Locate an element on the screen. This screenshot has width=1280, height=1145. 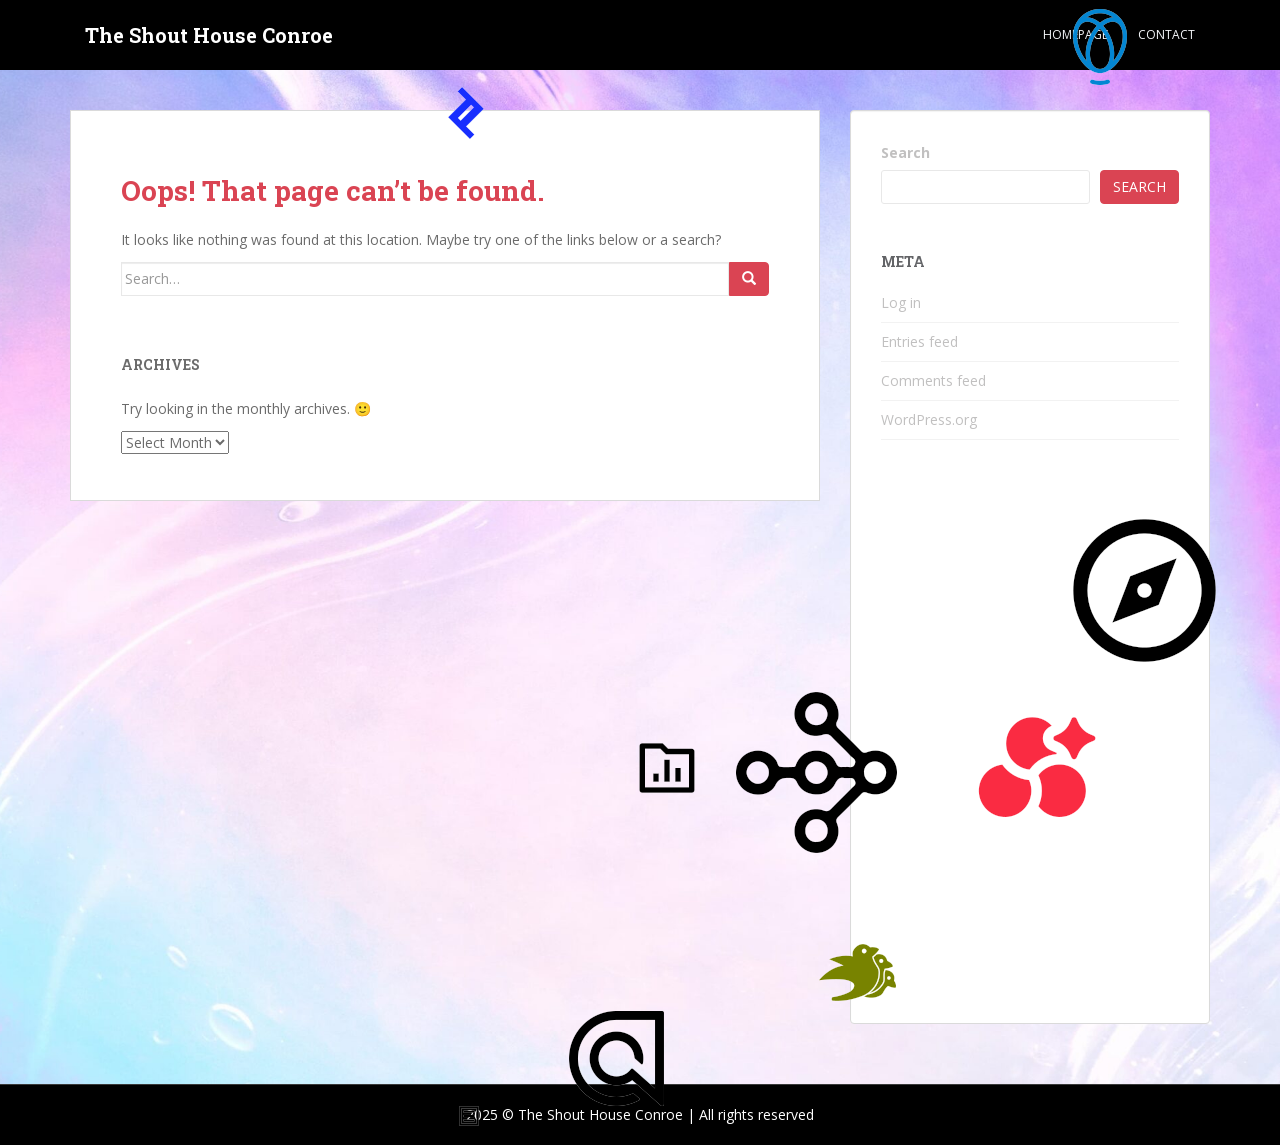
apply AI-powered color filters to an image is located at coordinates (1035, 775).